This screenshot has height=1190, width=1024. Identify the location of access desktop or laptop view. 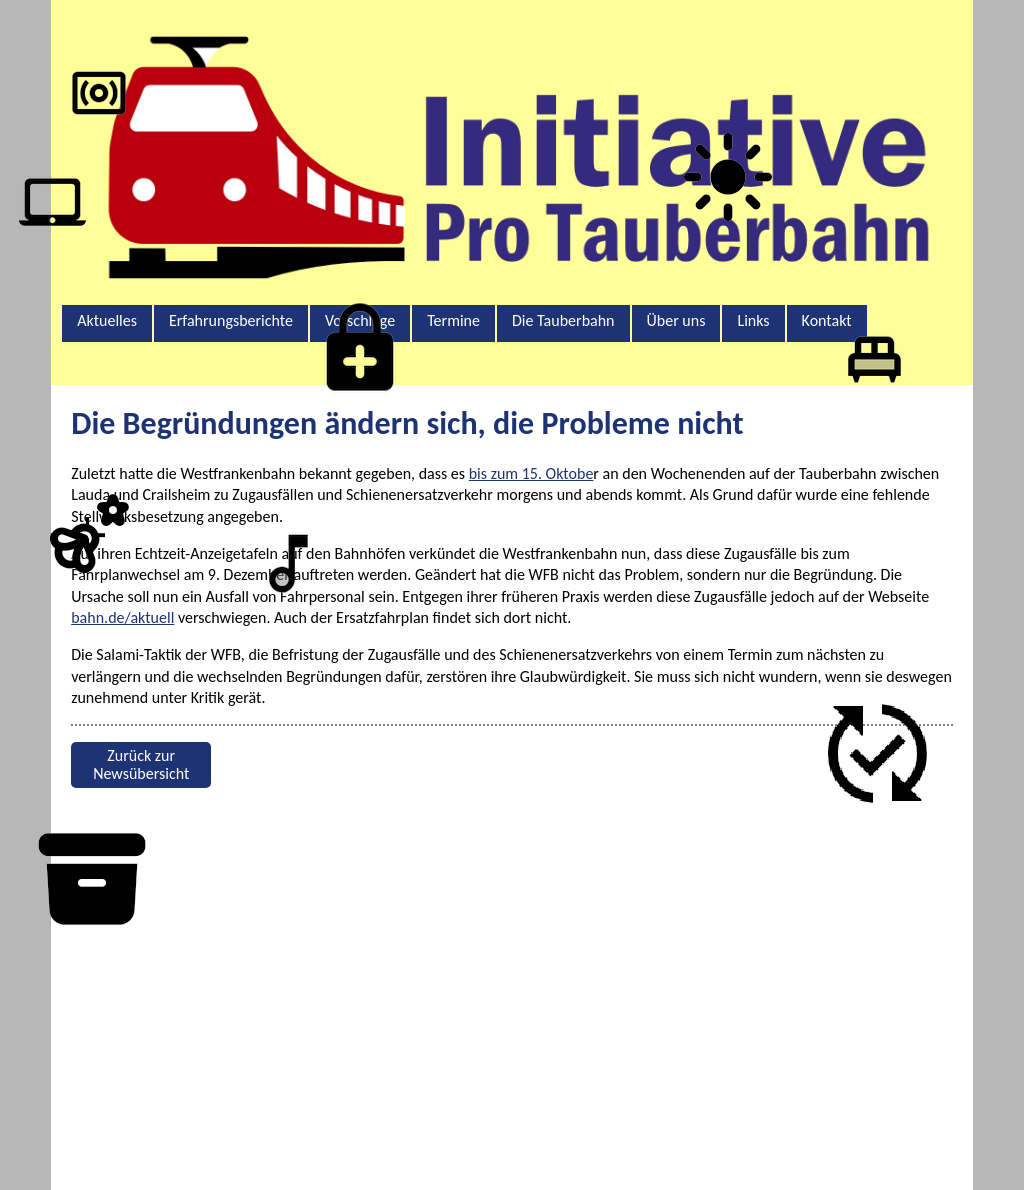
(52, 203).